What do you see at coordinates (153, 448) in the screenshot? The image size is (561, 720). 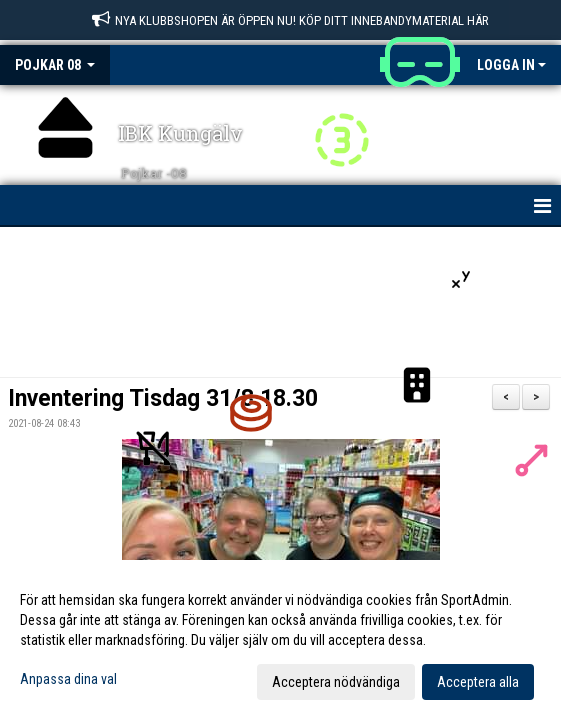 I see `indicates cooking or kitchen features are disabled` at bounding box center [153, 448].